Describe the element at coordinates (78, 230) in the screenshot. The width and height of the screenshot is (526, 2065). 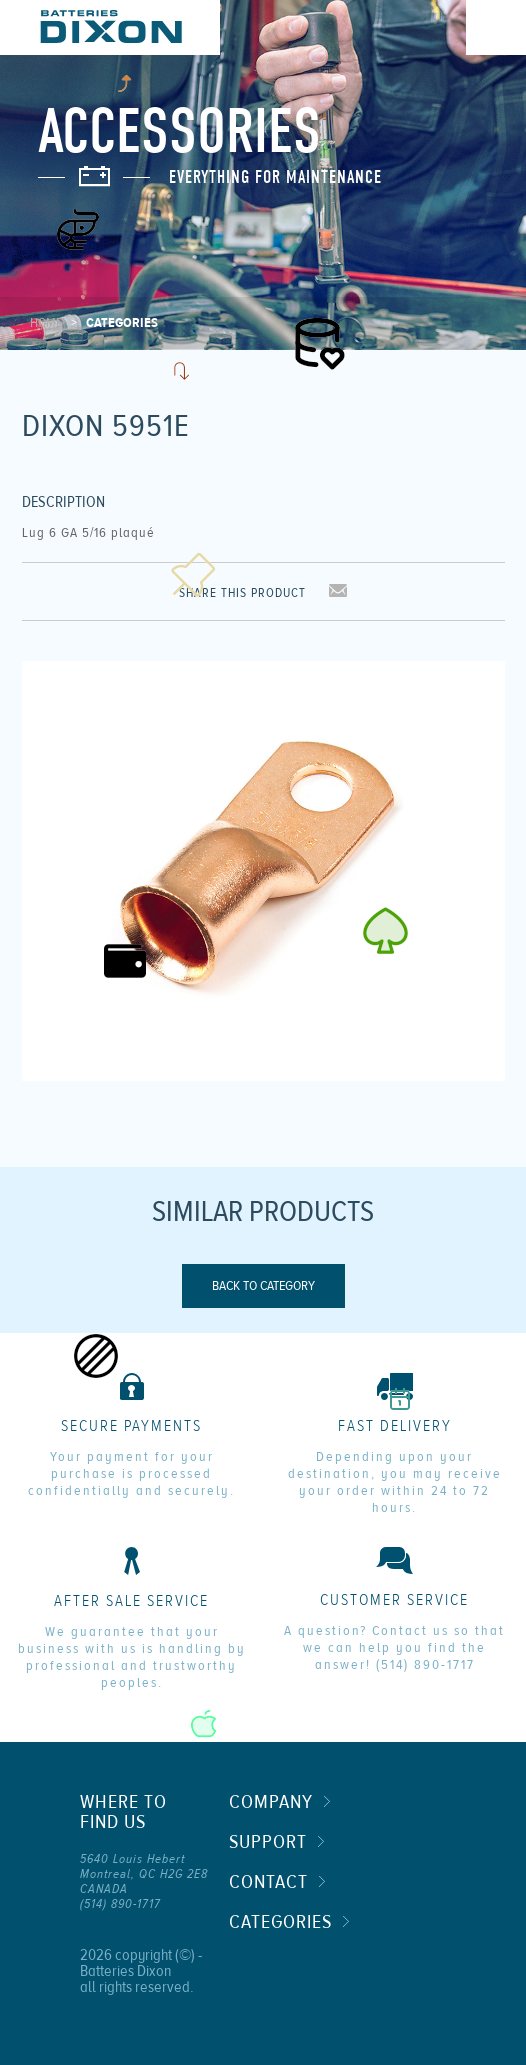
I see `indicates seafood or shellfish menu category` at that location.